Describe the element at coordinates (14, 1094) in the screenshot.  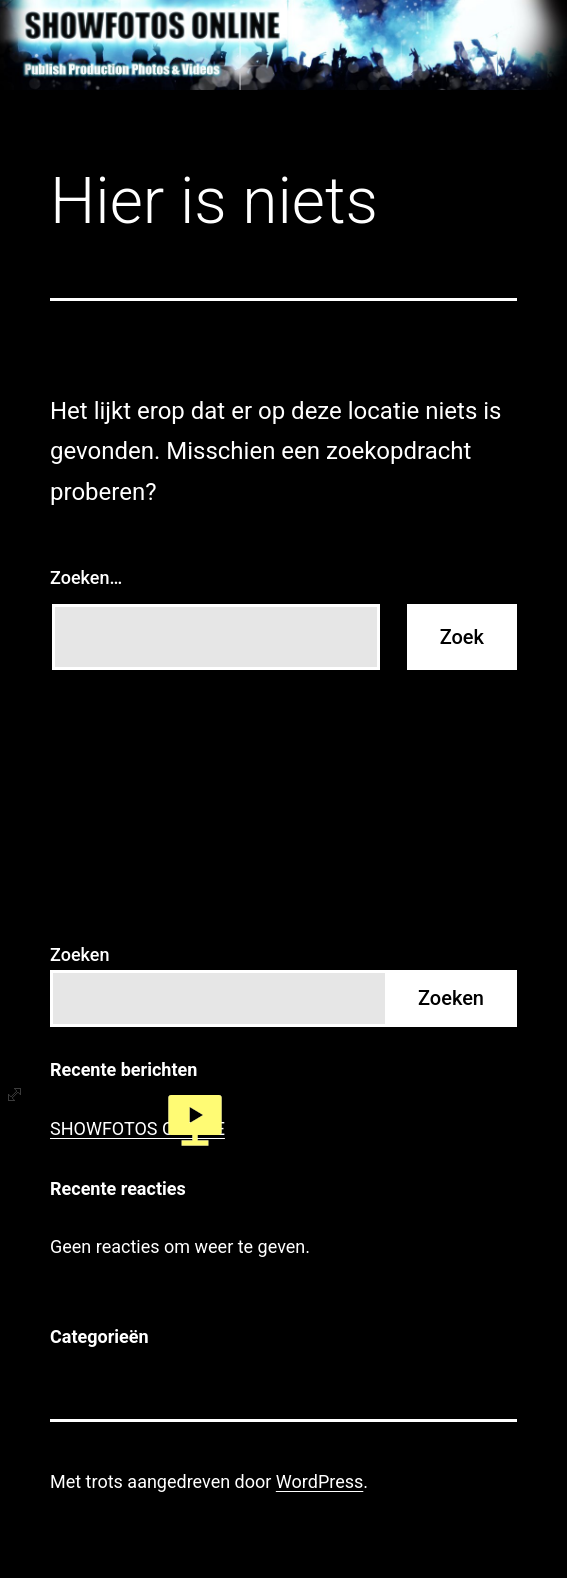
I see `expand content to fullscreen` at that location.